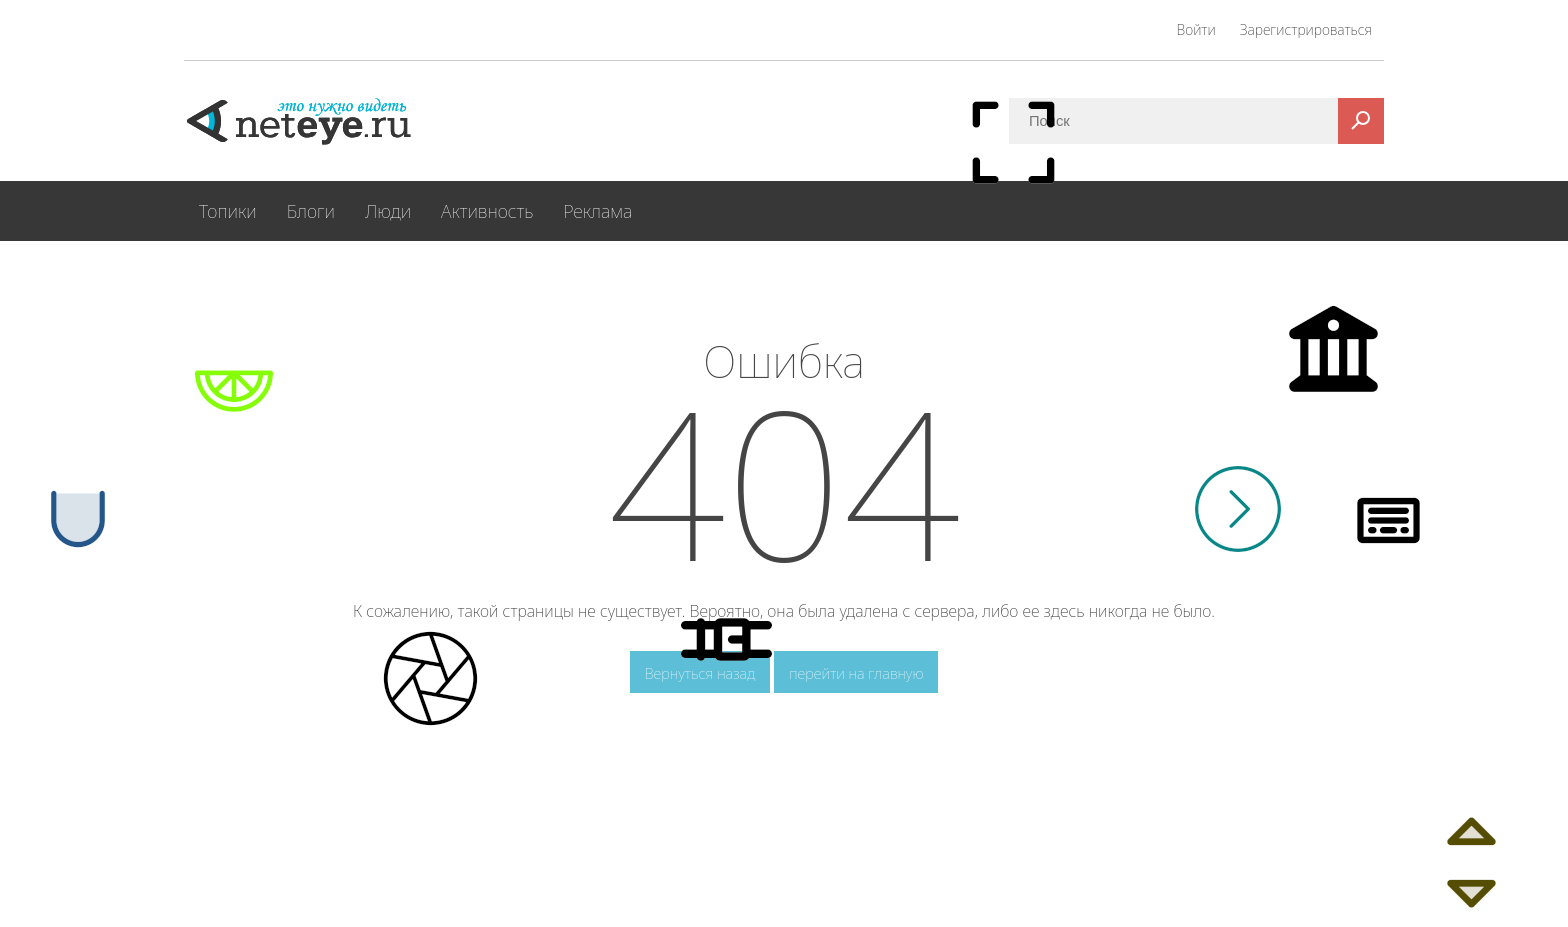 This screenshot has width=1568, height=927. What do you see at coordinates (78, 515) in the screenshot?
I see `combine or merge selected shapes` at bounding box center [78, 515].